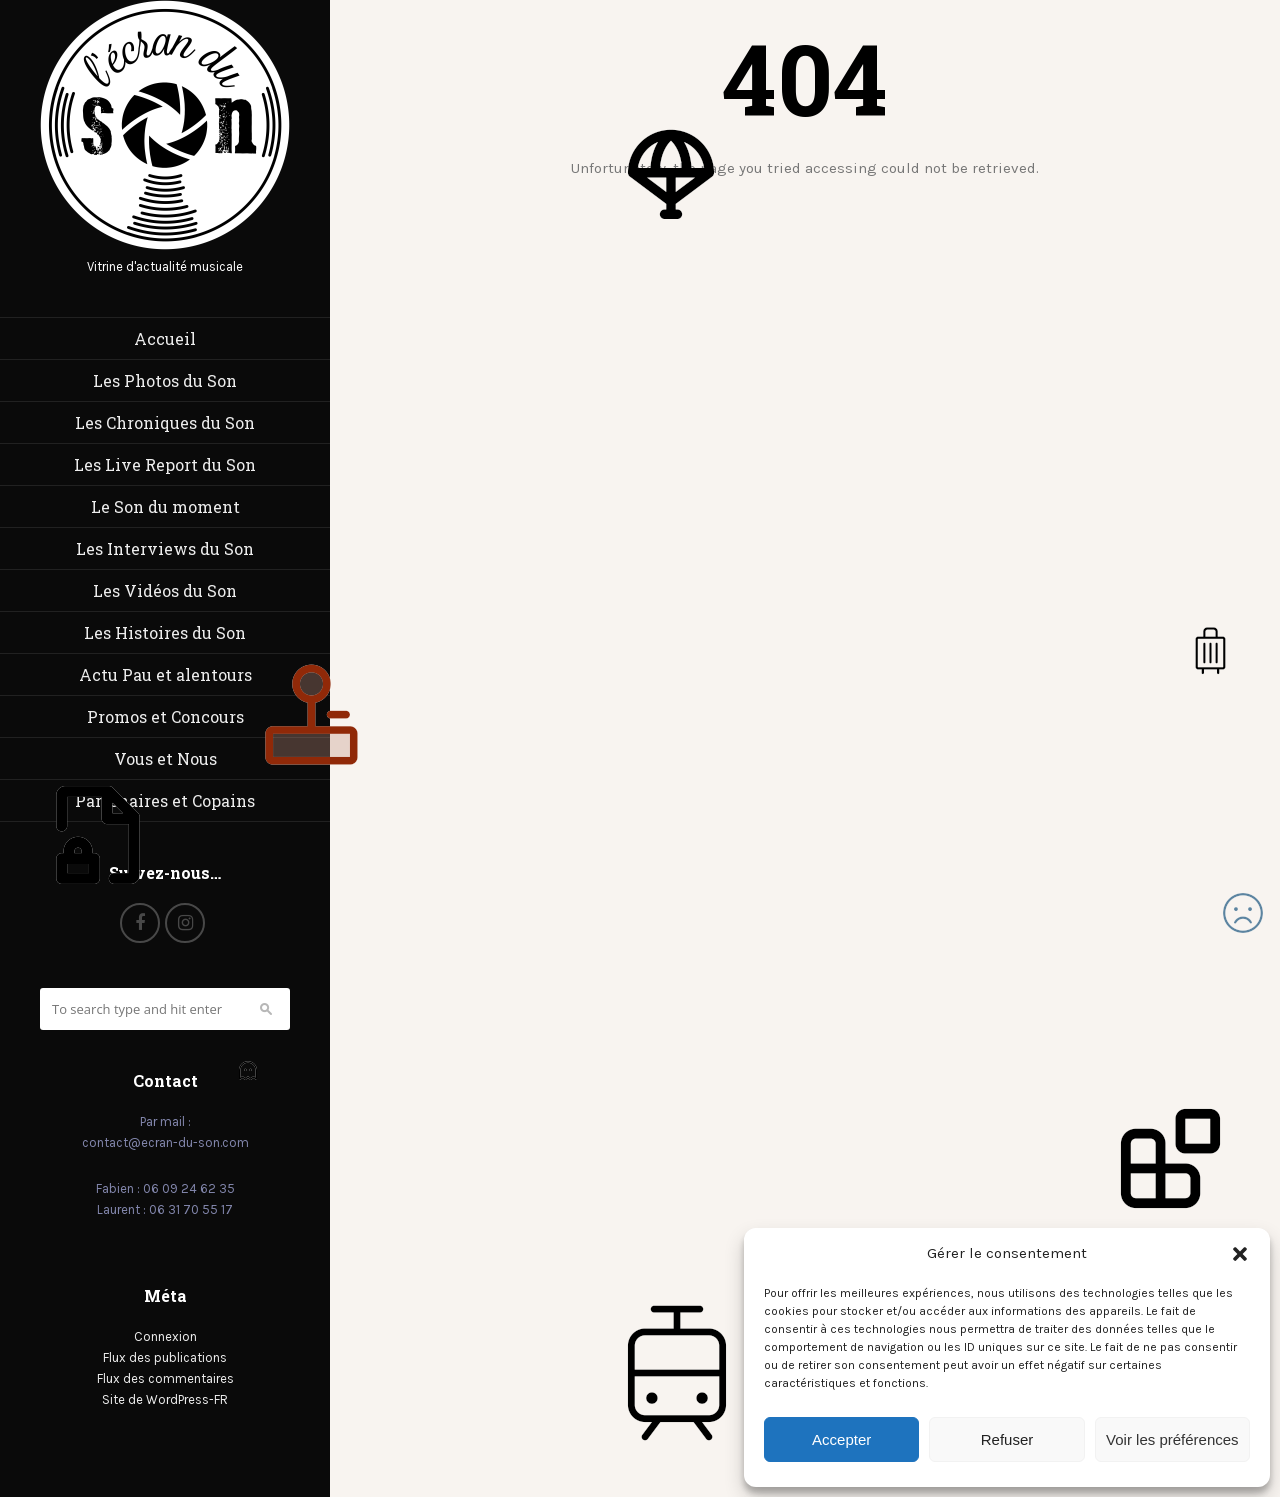 The image size is (1280, 1497). What do you see at coordinates (677, 1373) in the screenshot?
I see `access public transit or tram routes` at bounding box center [677, 1373].